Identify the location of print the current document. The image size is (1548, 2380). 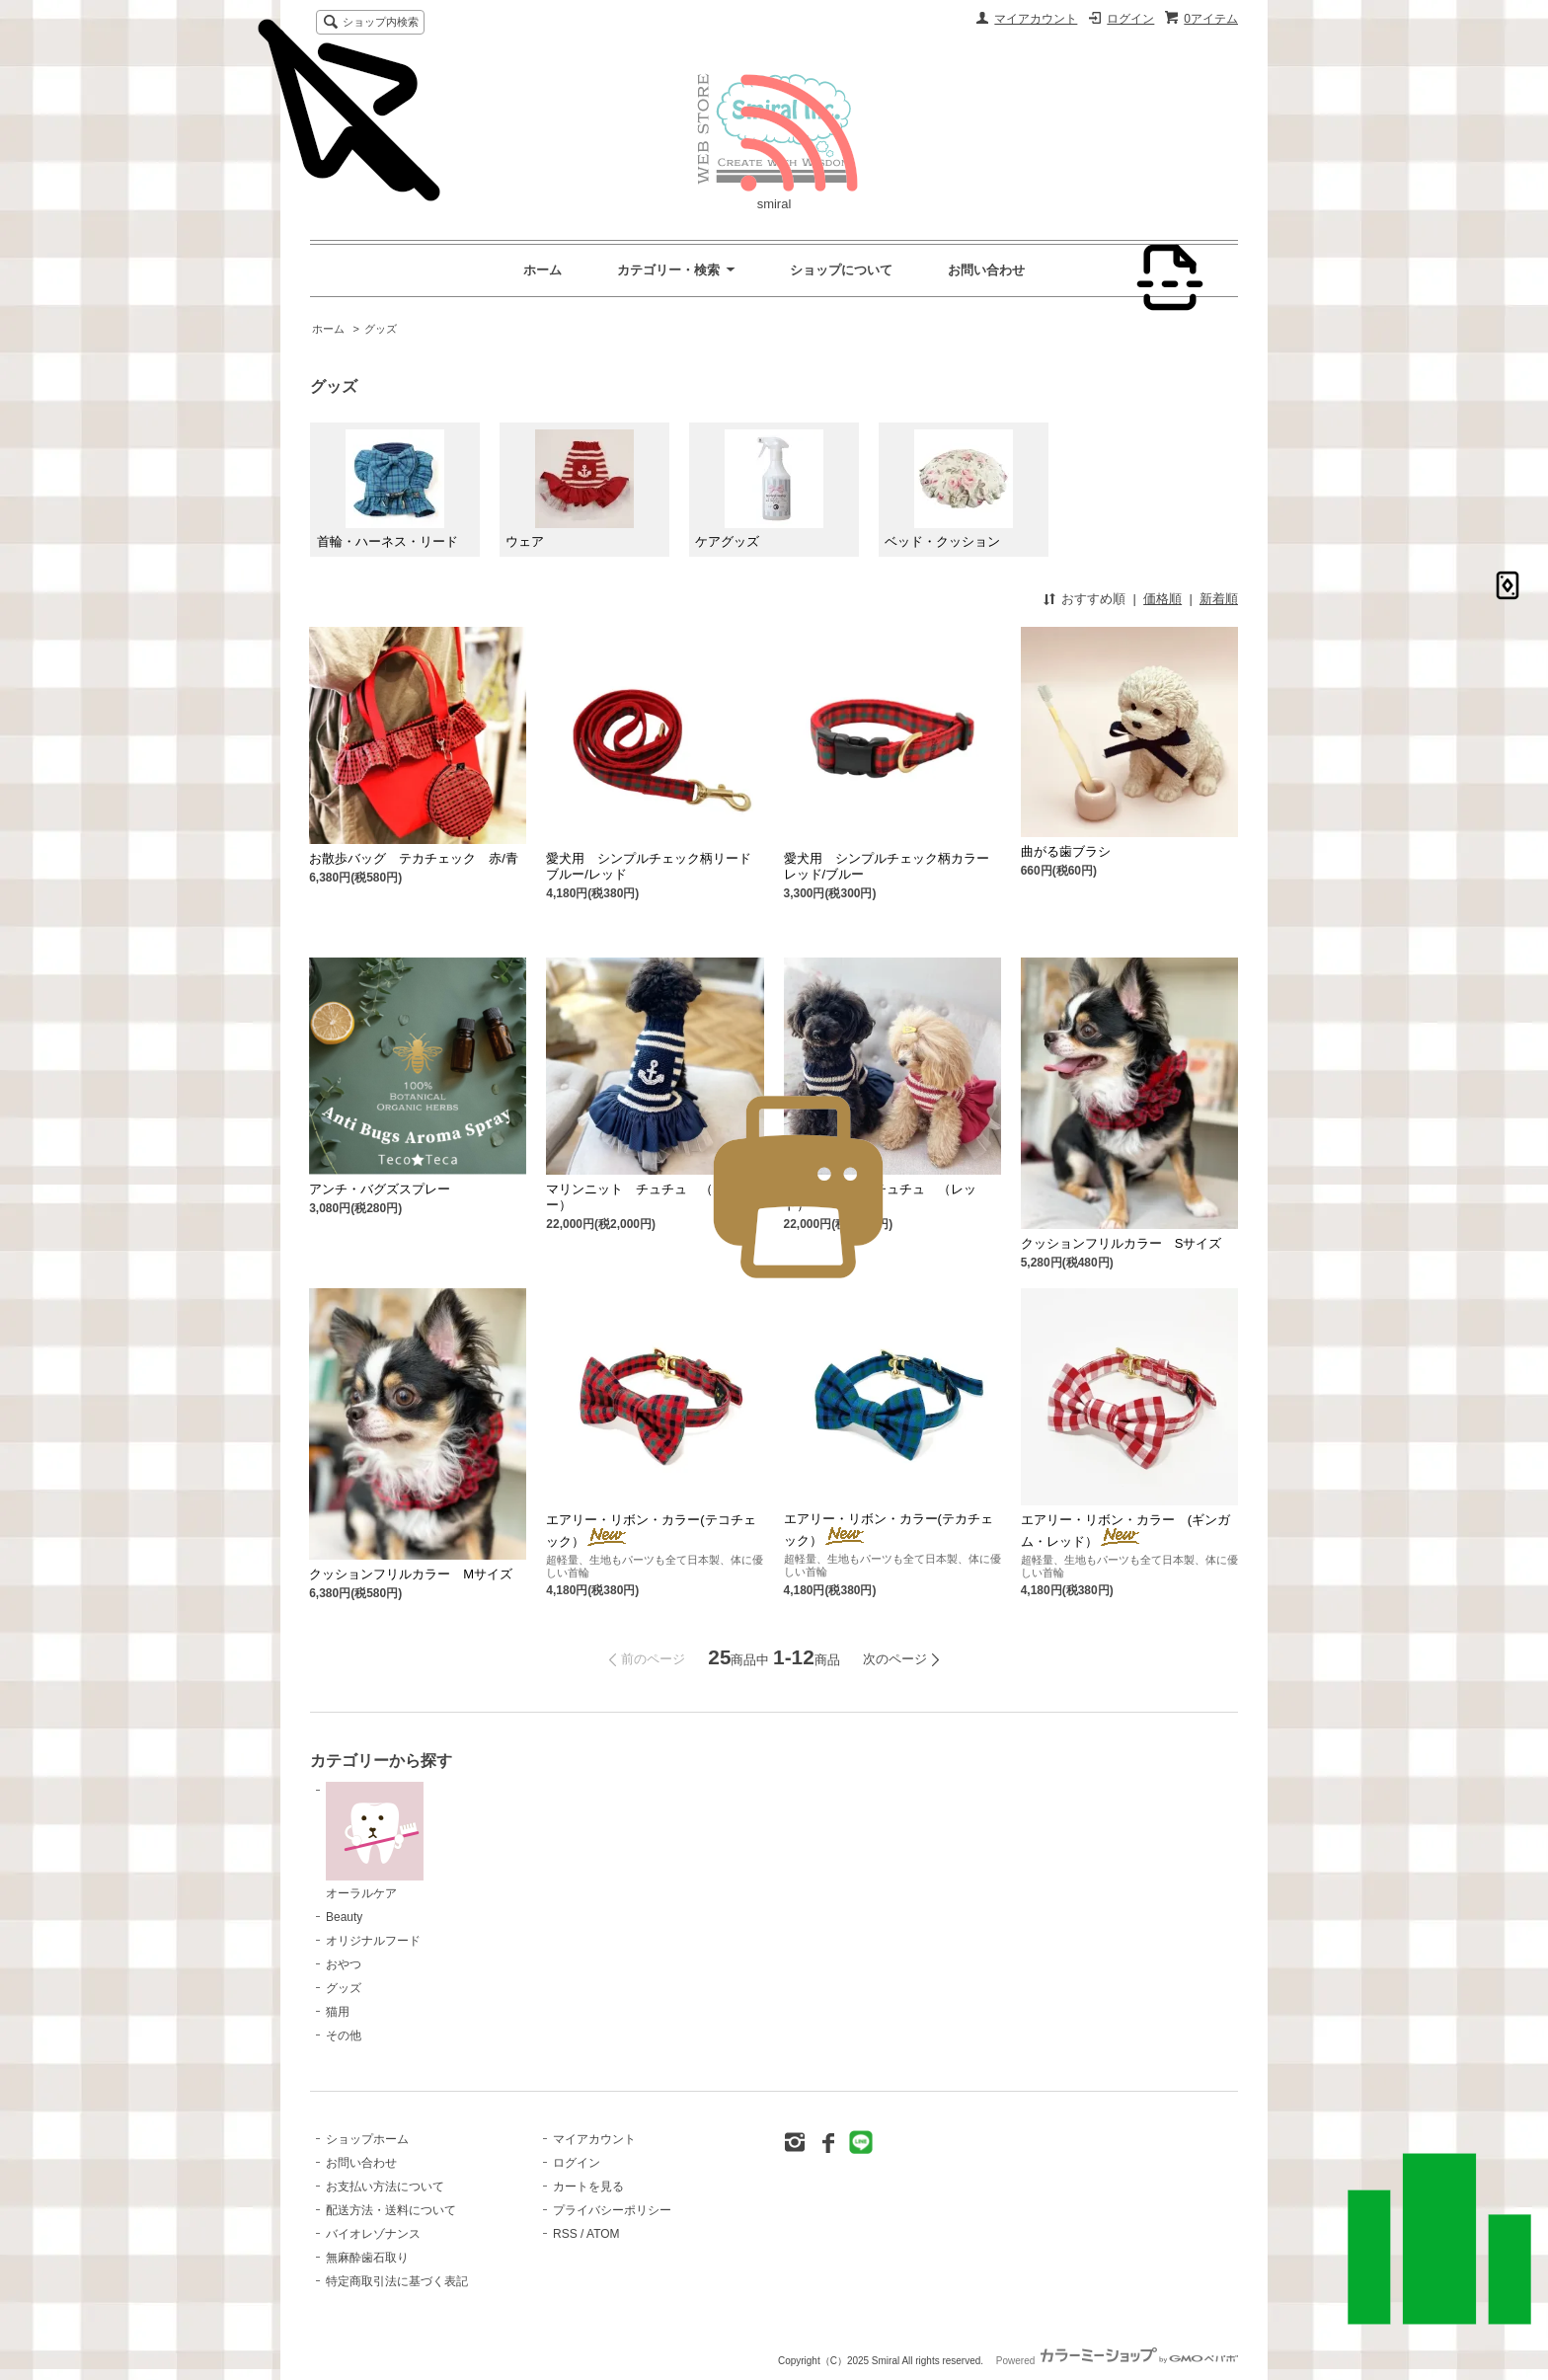
(798, 1187).